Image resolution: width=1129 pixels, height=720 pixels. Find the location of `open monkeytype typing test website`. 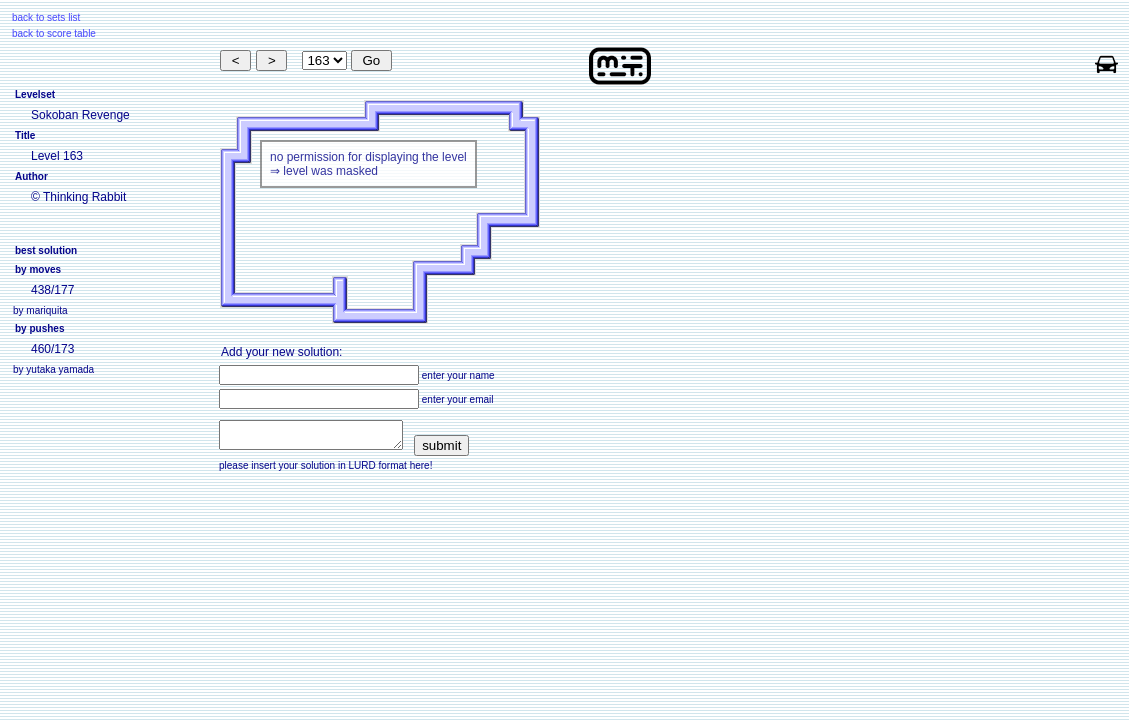

open monkeytype typing test website is located at coordinates (620, 66).